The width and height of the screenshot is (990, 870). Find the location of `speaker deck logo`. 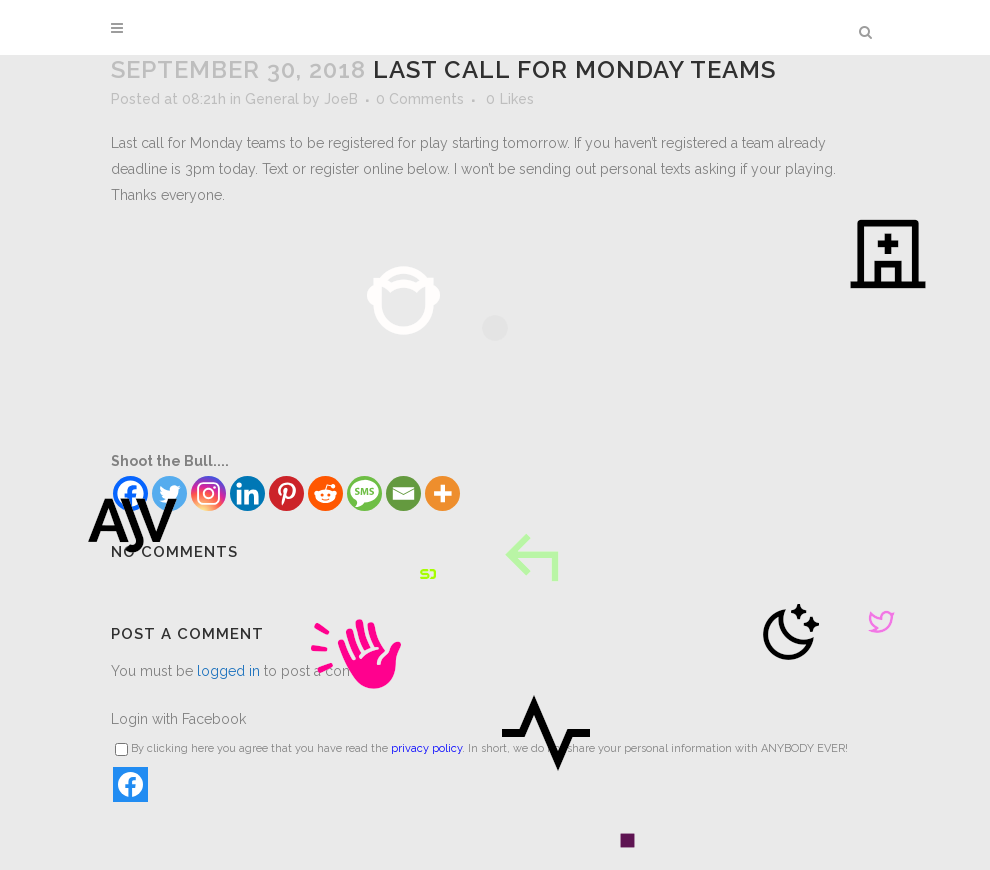

speaker deck logo is located at coordinates (428, 574).